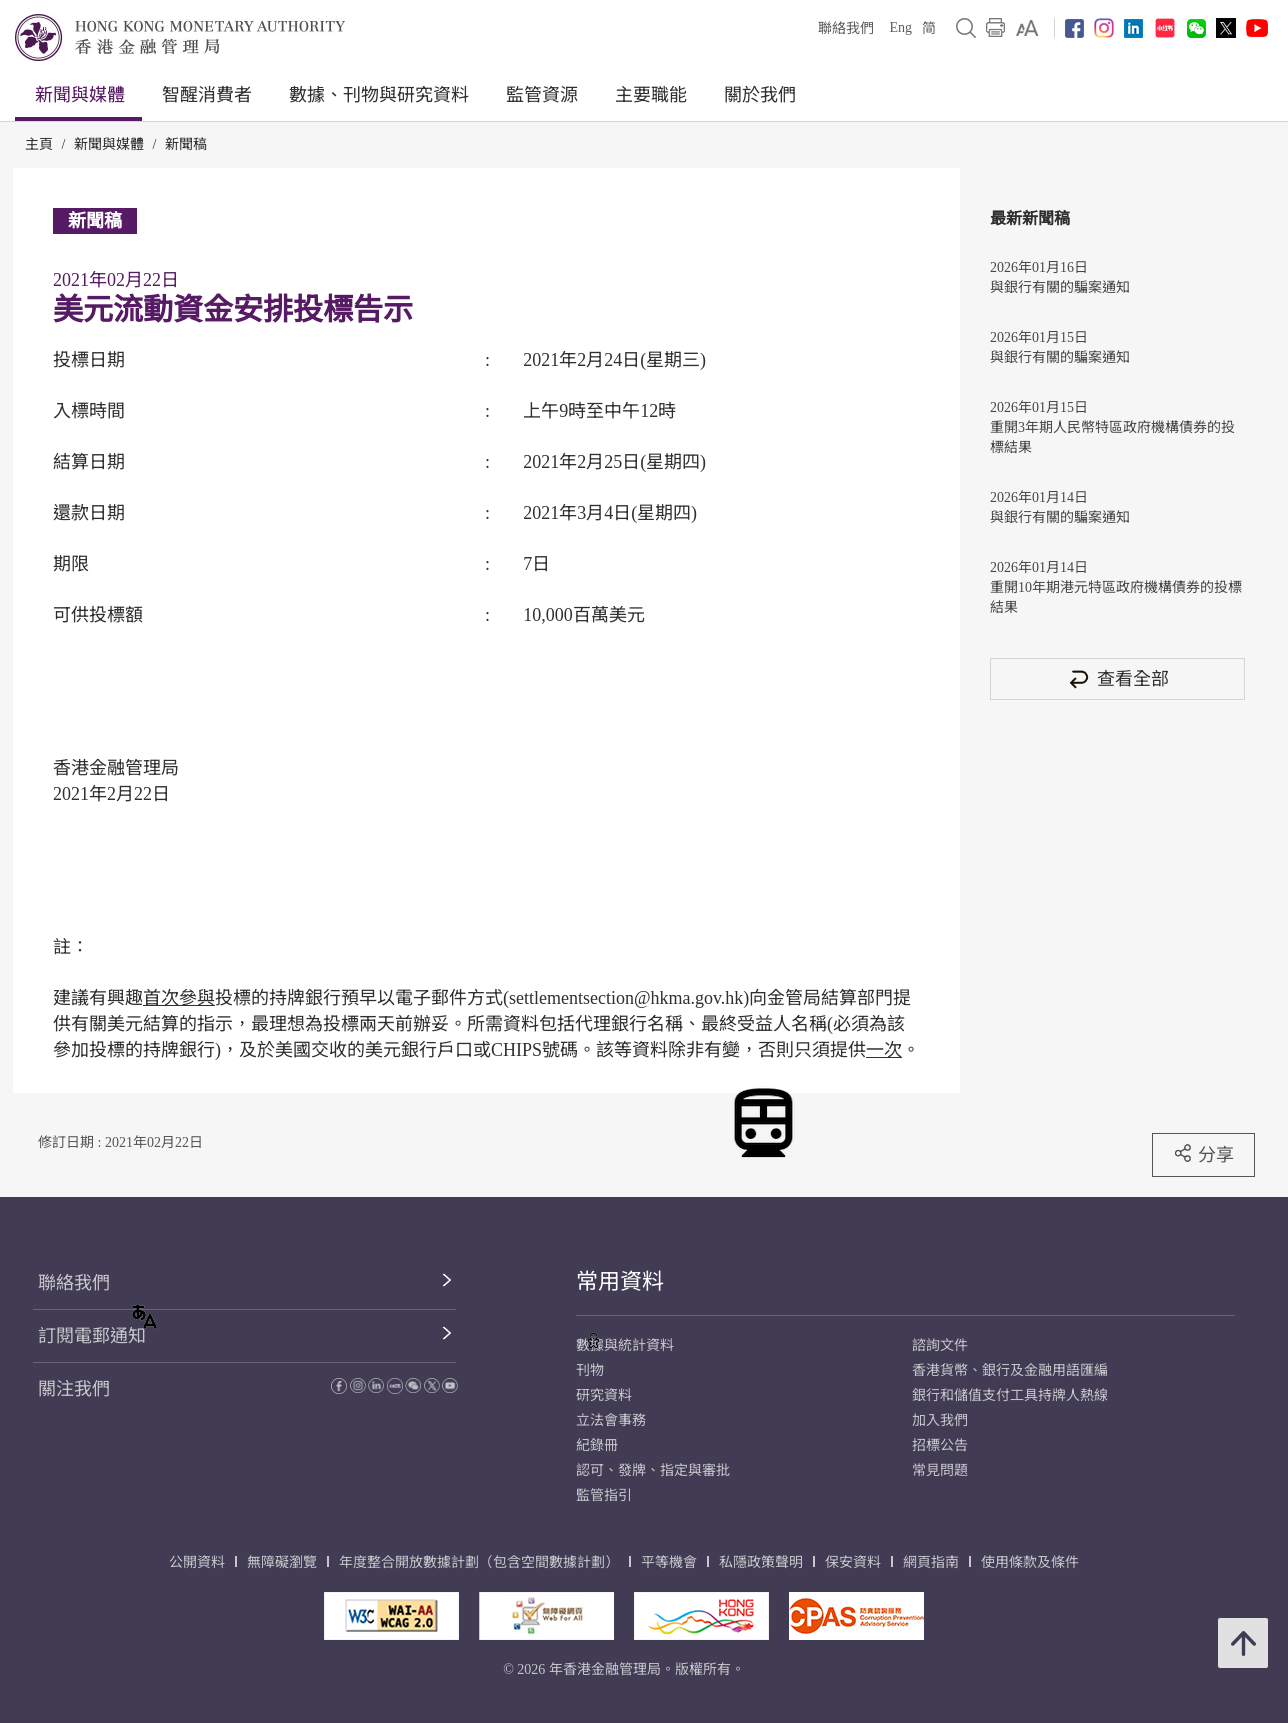 The width and height of the screenshot is (1288, 1723). What do you see at coordinates (763, 1124) in the screenshot?
I see `get subway or metro directions` at bounding box center [763, 1124].